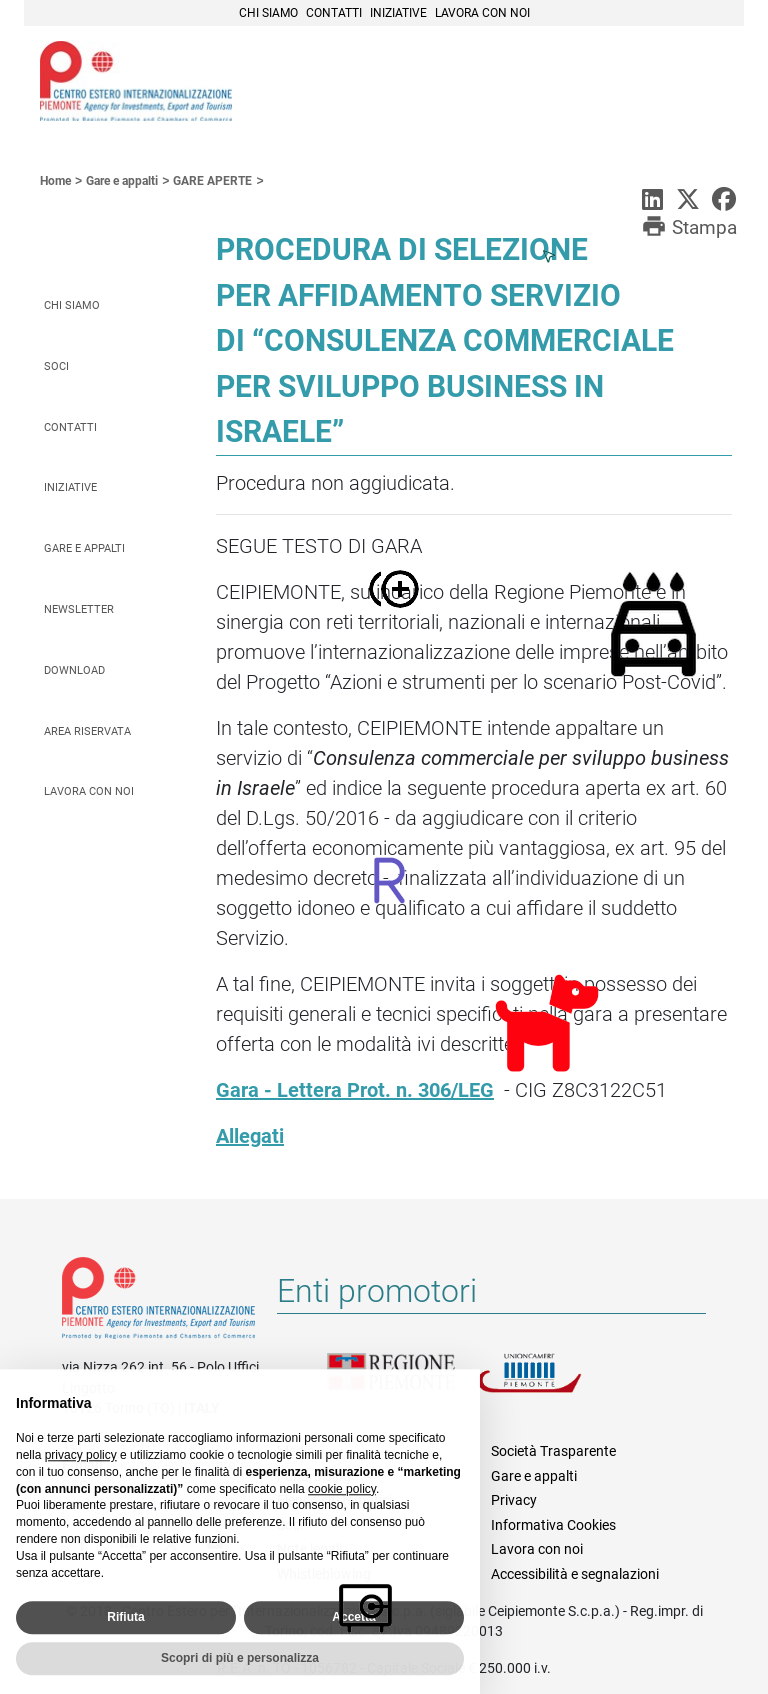 Image resolution: width=768 pixels, height=1694 pixels. Describe the element at coordinates (653, 624) in the screenshot. I see `find nearby car wash locations` at that location.